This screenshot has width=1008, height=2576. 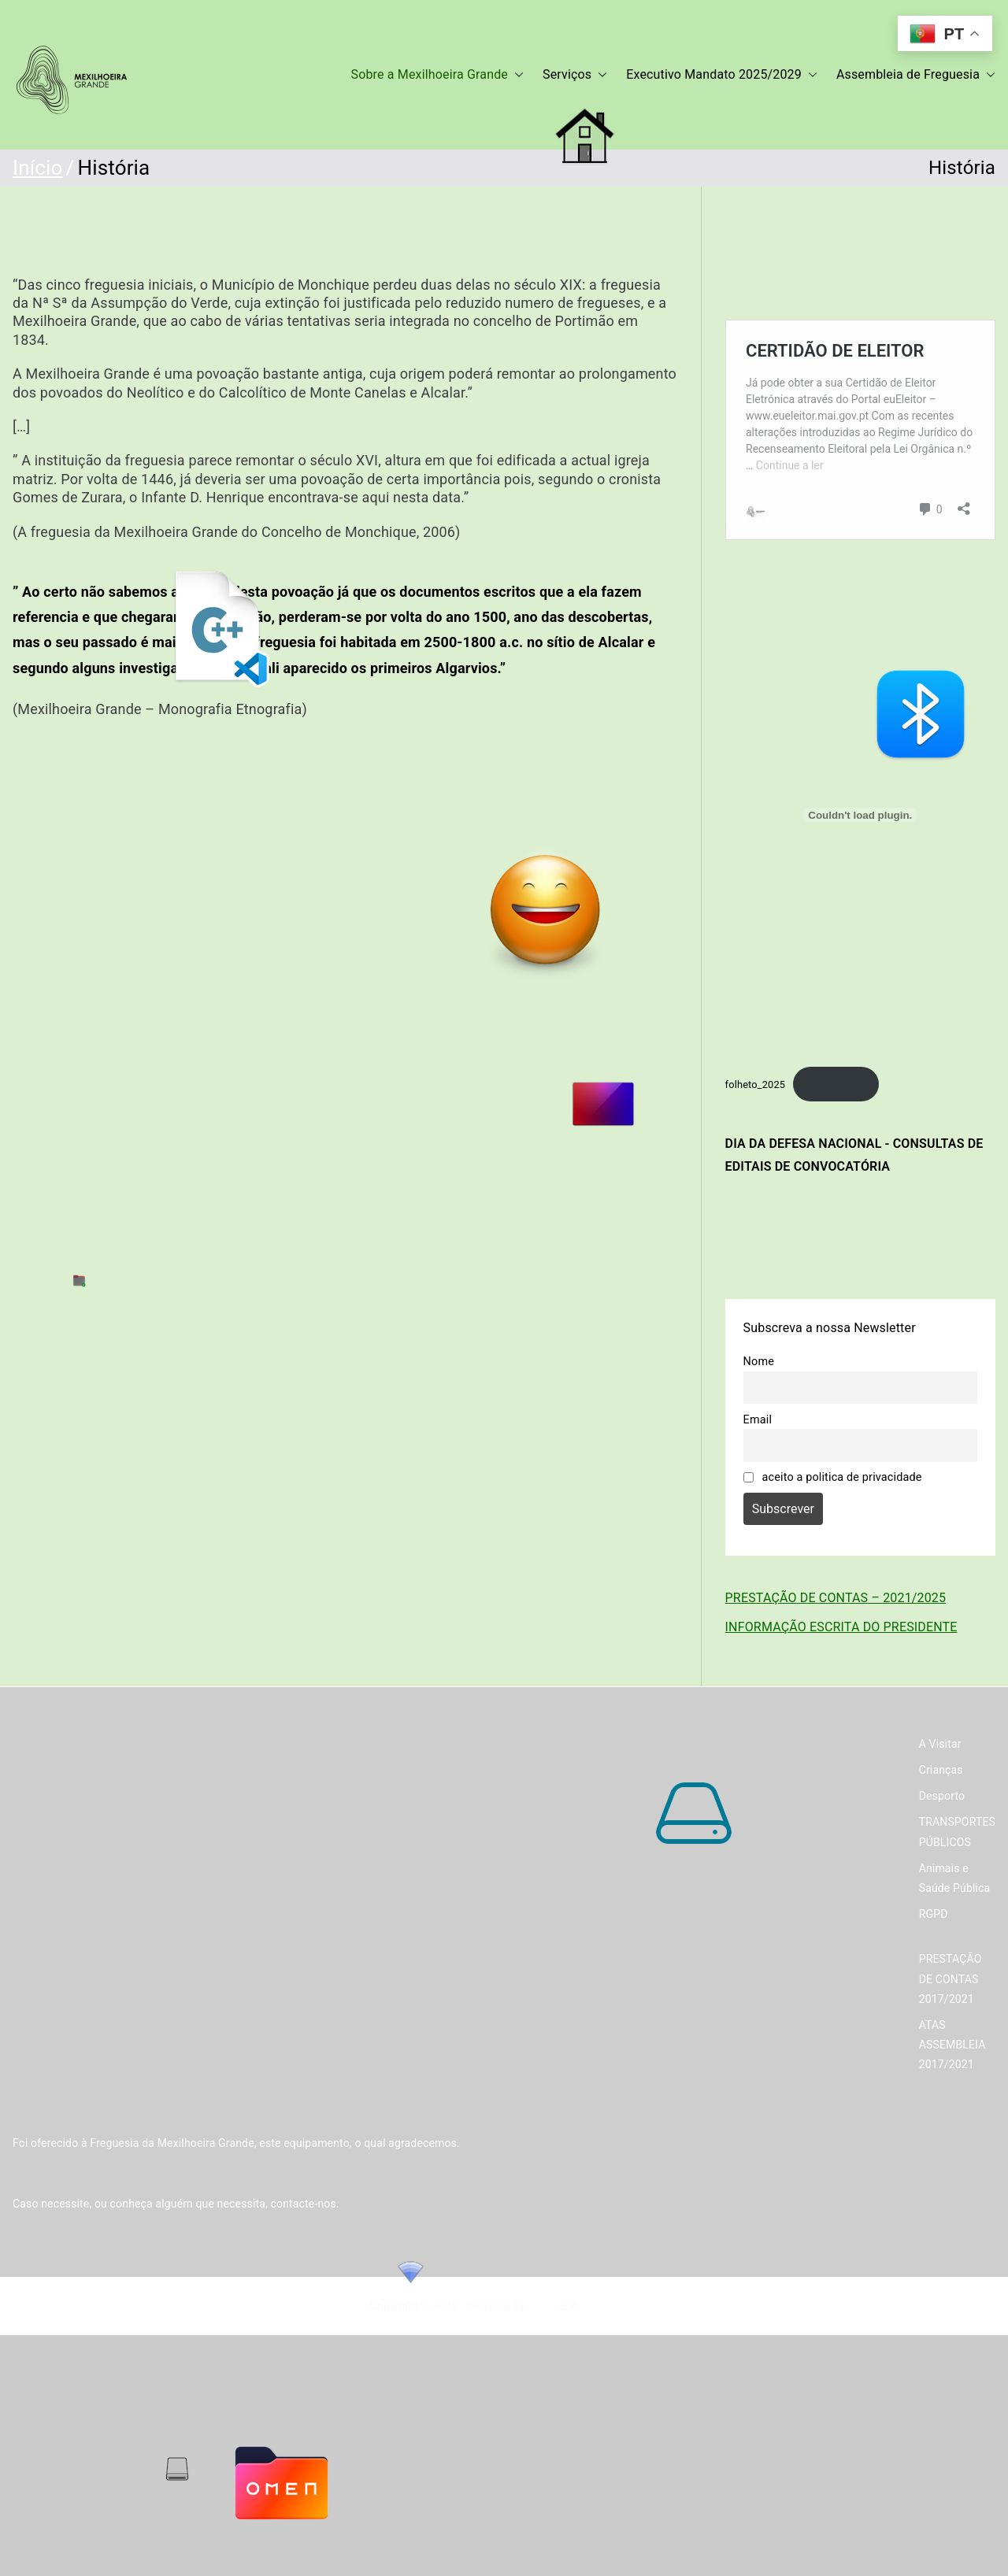 What do you see at coordinates (584, 135) in the screenshot?
I see `navigate to your home folder` at bounding box center [584, 135].